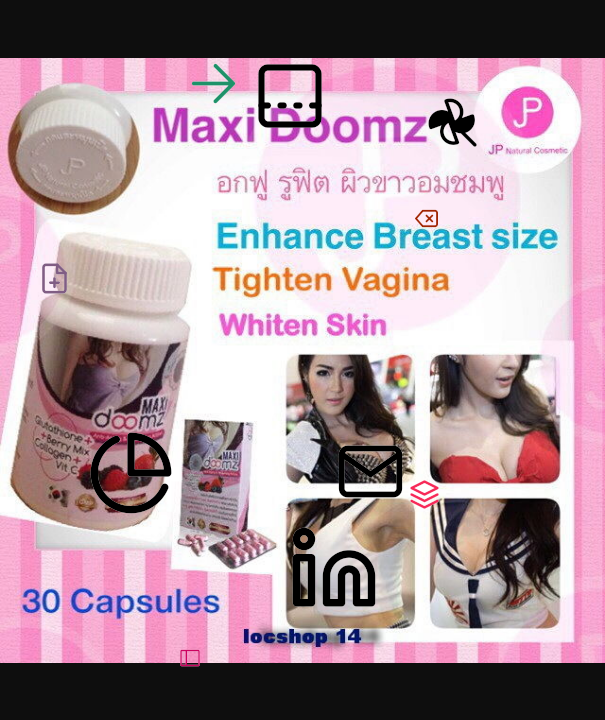 The image size is (605, 720). Describe the element at coordinates (213, 83) in the screenshot. I see `navigate to the next item or page` at that location.